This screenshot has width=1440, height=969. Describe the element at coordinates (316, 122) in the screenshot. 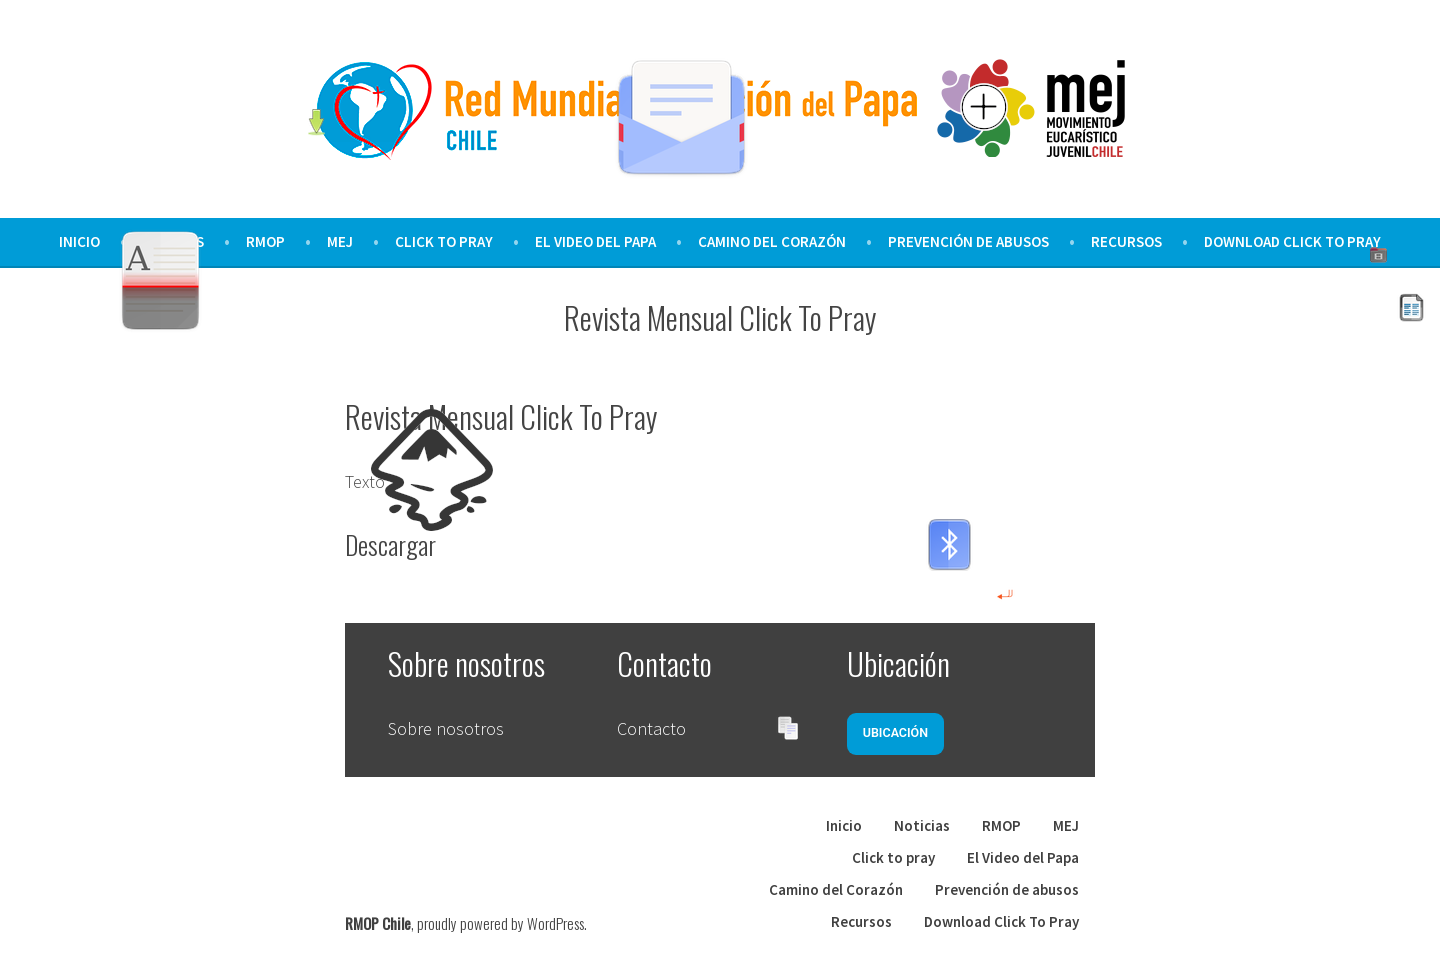

I see `save the current file or document` at that location.